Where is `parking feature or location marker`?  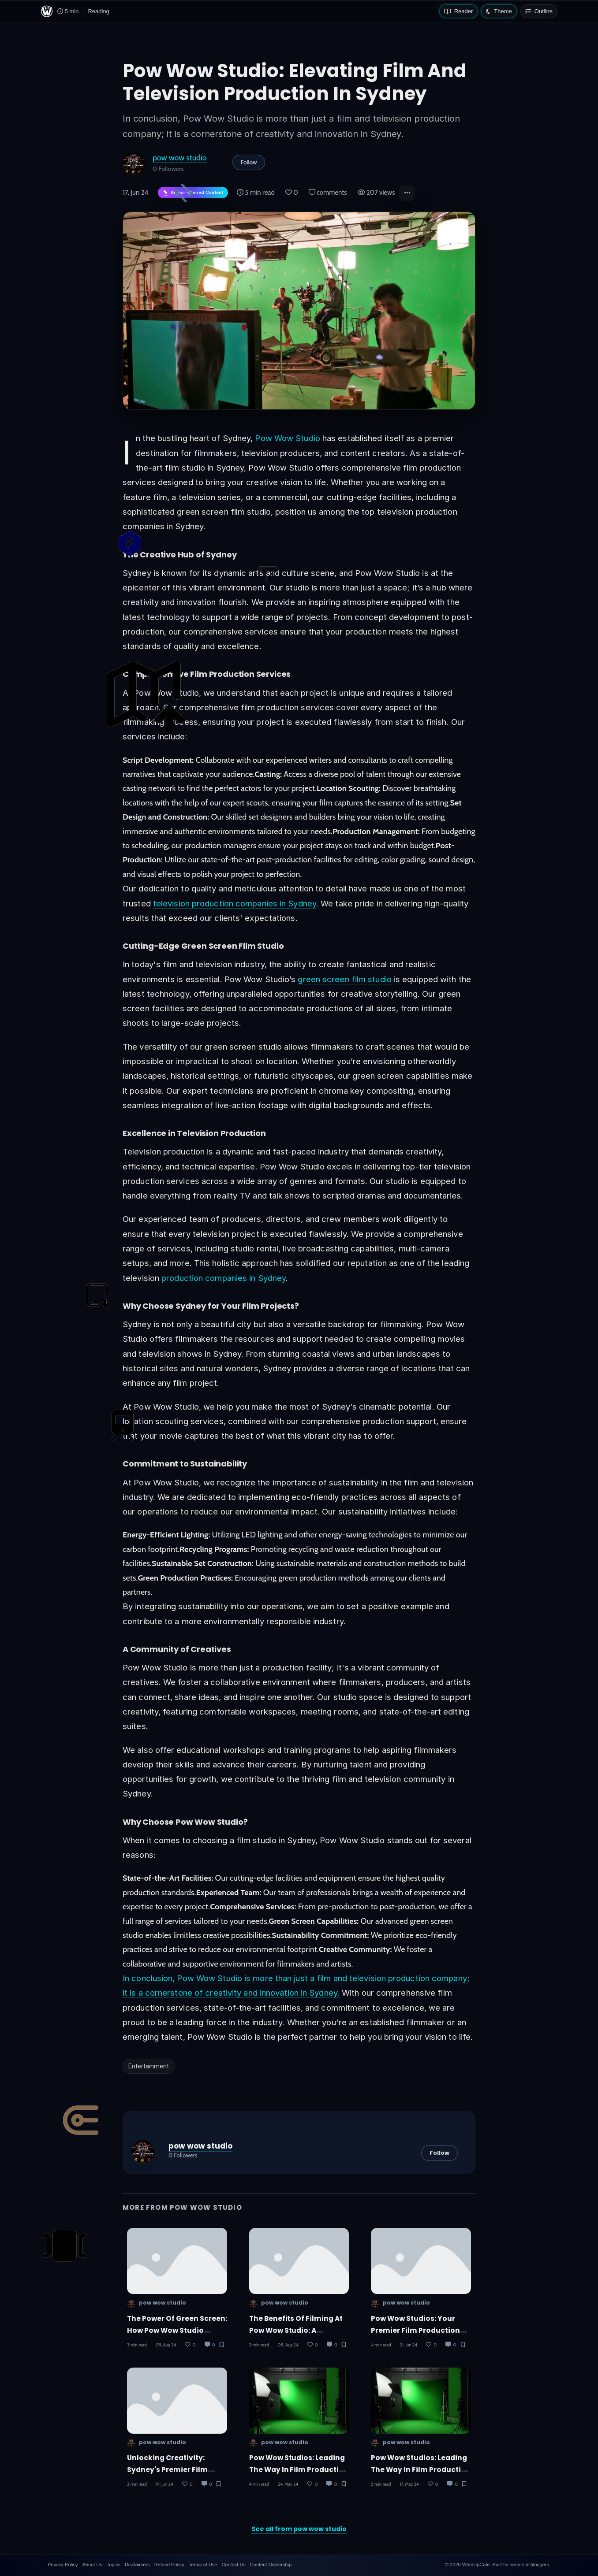
parking feature or location marker is located at coordinates (130, 543).